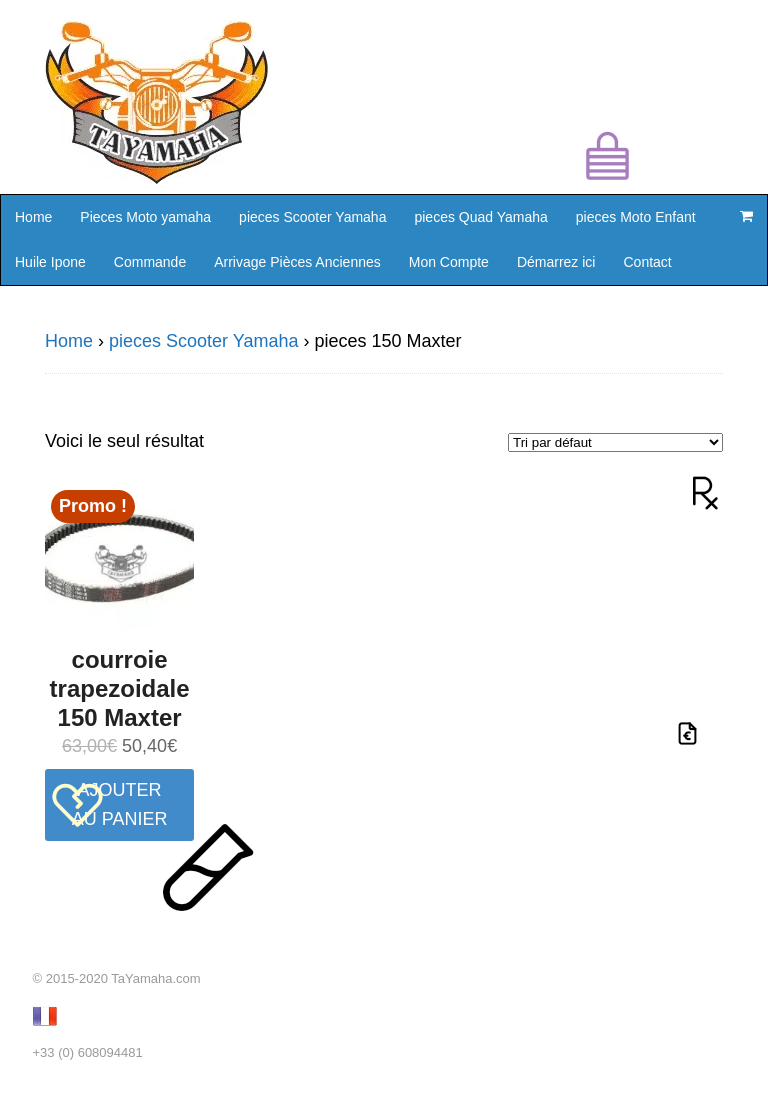 The image size is (768, 1097). I want to click on view euro currency document, so click(687, 733).